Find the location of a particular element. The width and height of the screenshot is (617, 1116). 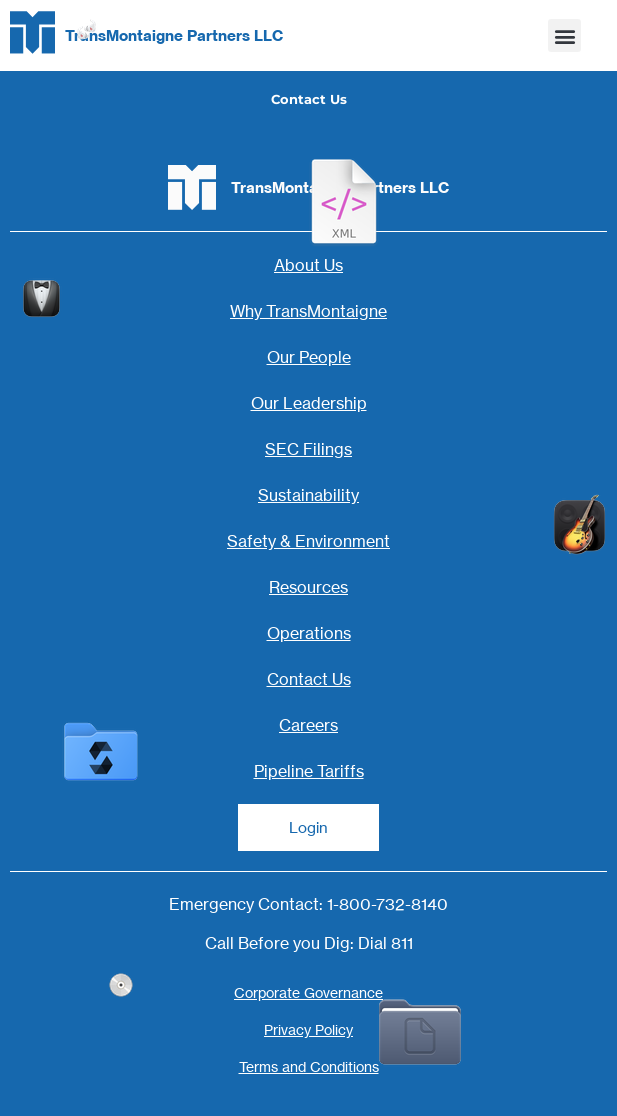

an XML document file is located at coordinates (344, 203).